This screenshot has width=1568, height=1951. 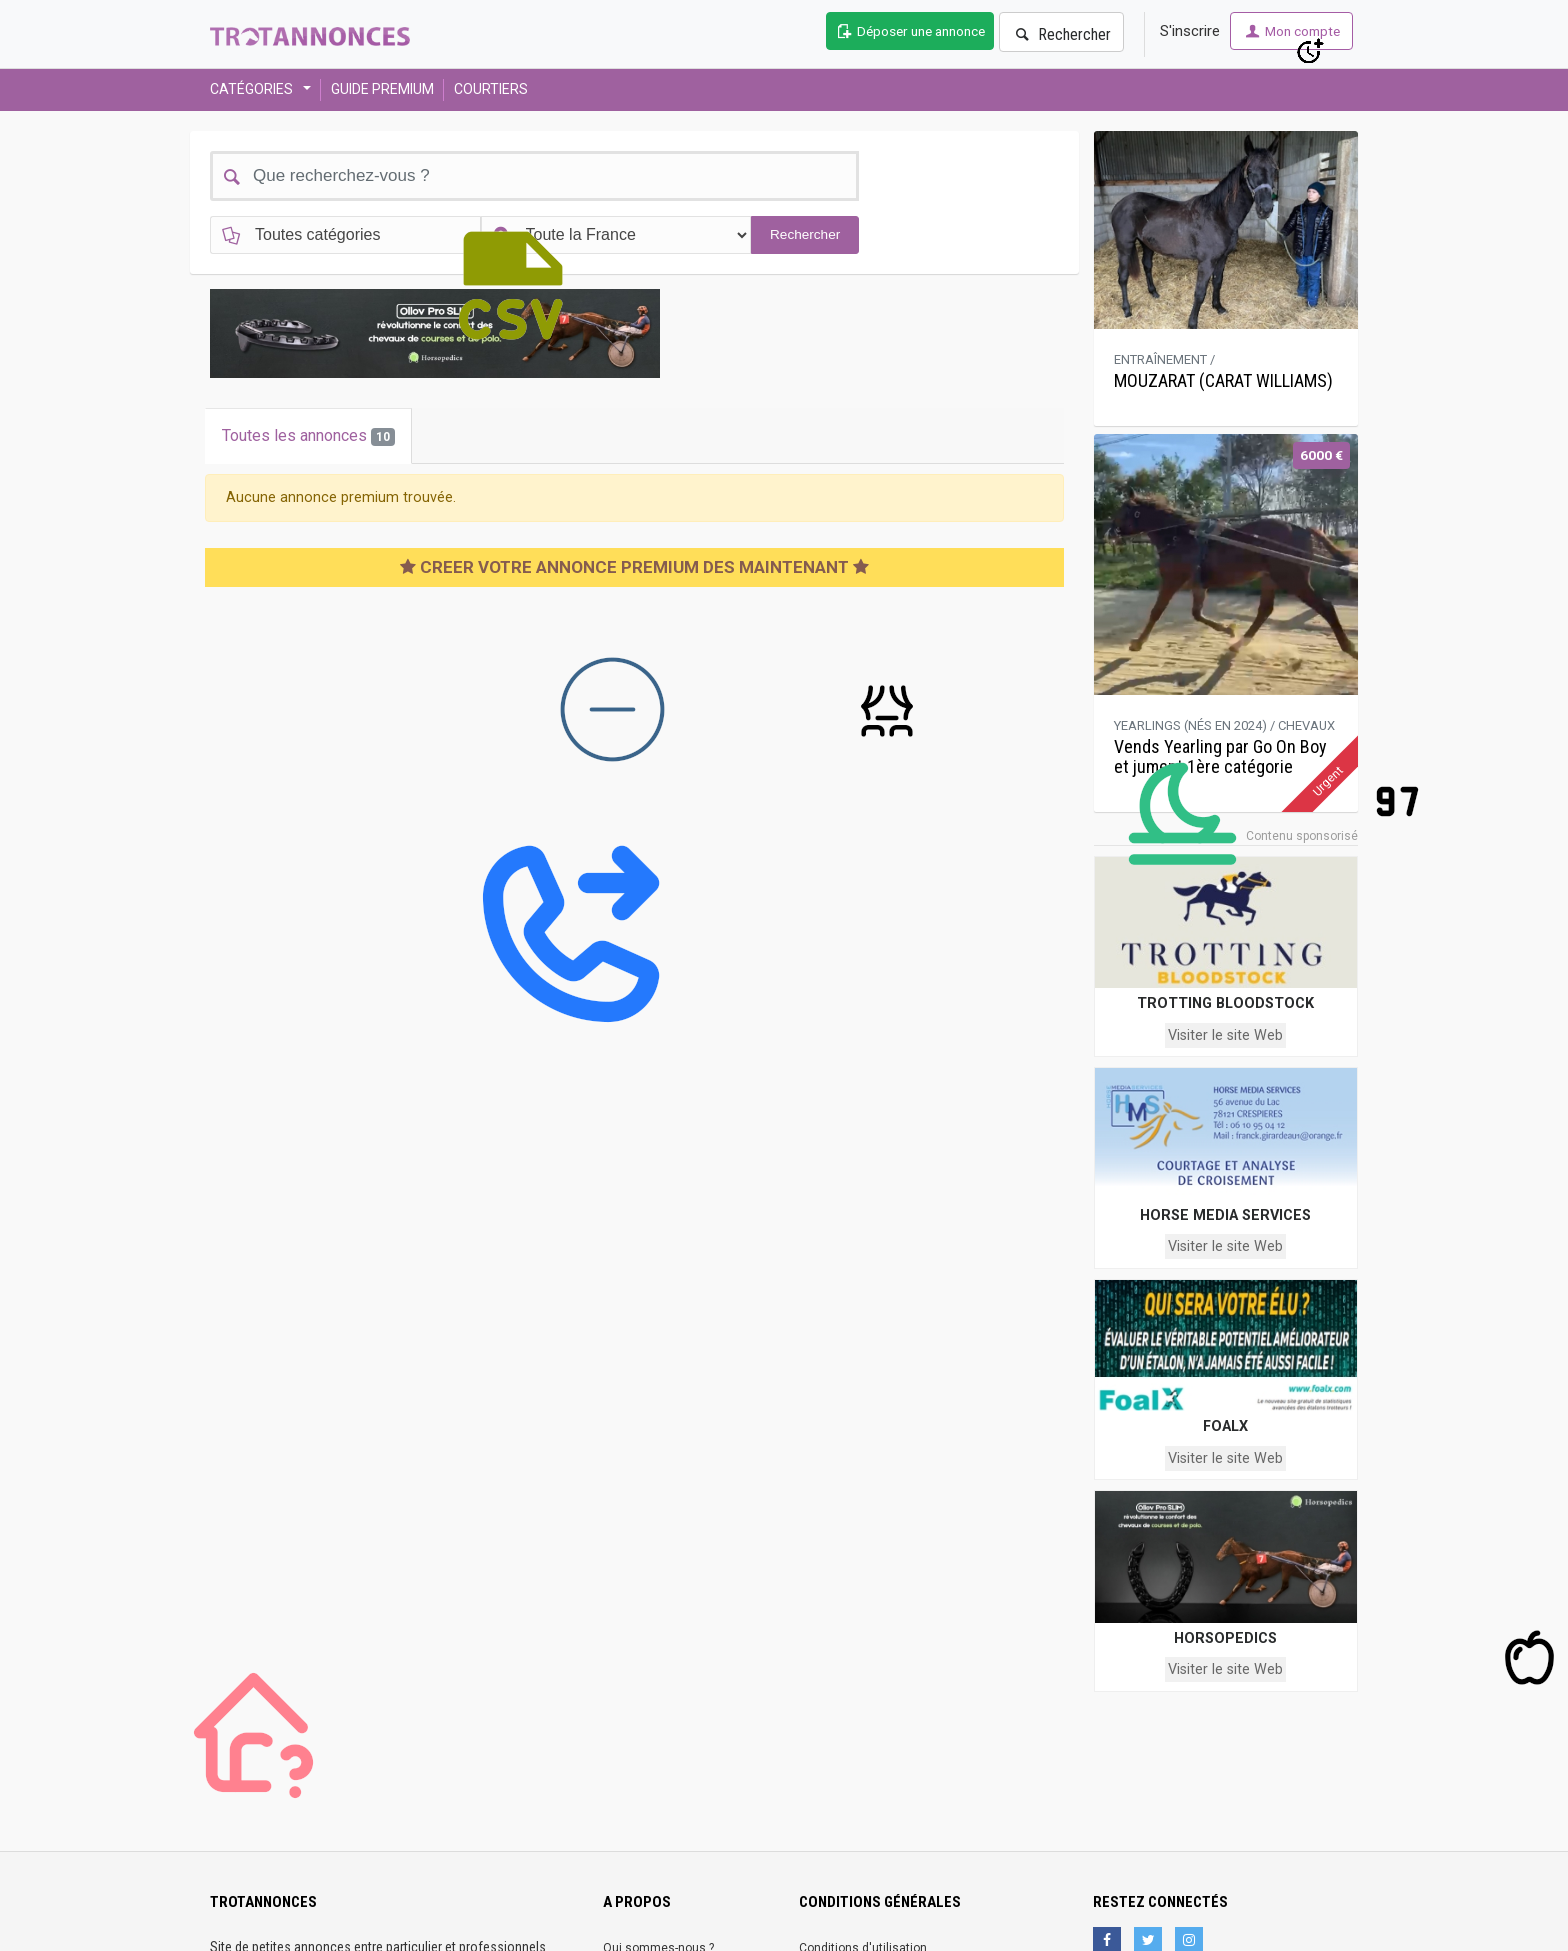 I want to click on add more time to a timer or countdown, so click(x=1310, y=51).